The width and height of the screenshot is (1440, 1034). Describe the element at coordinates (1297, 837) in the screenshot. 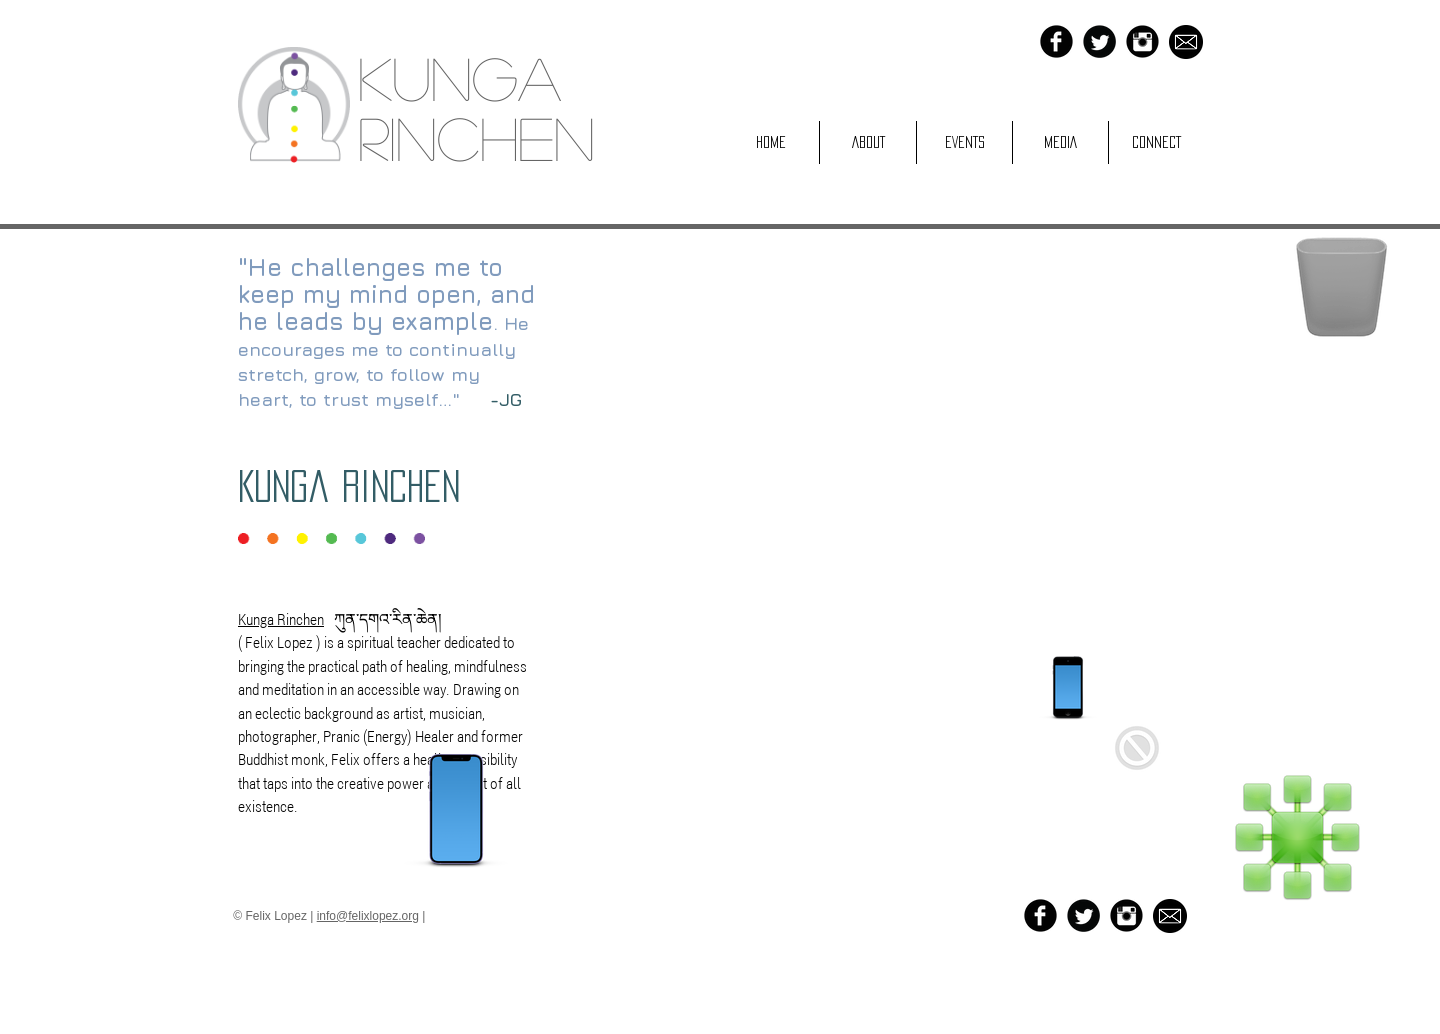

I see `sync or replicate media library across devices` at that location.